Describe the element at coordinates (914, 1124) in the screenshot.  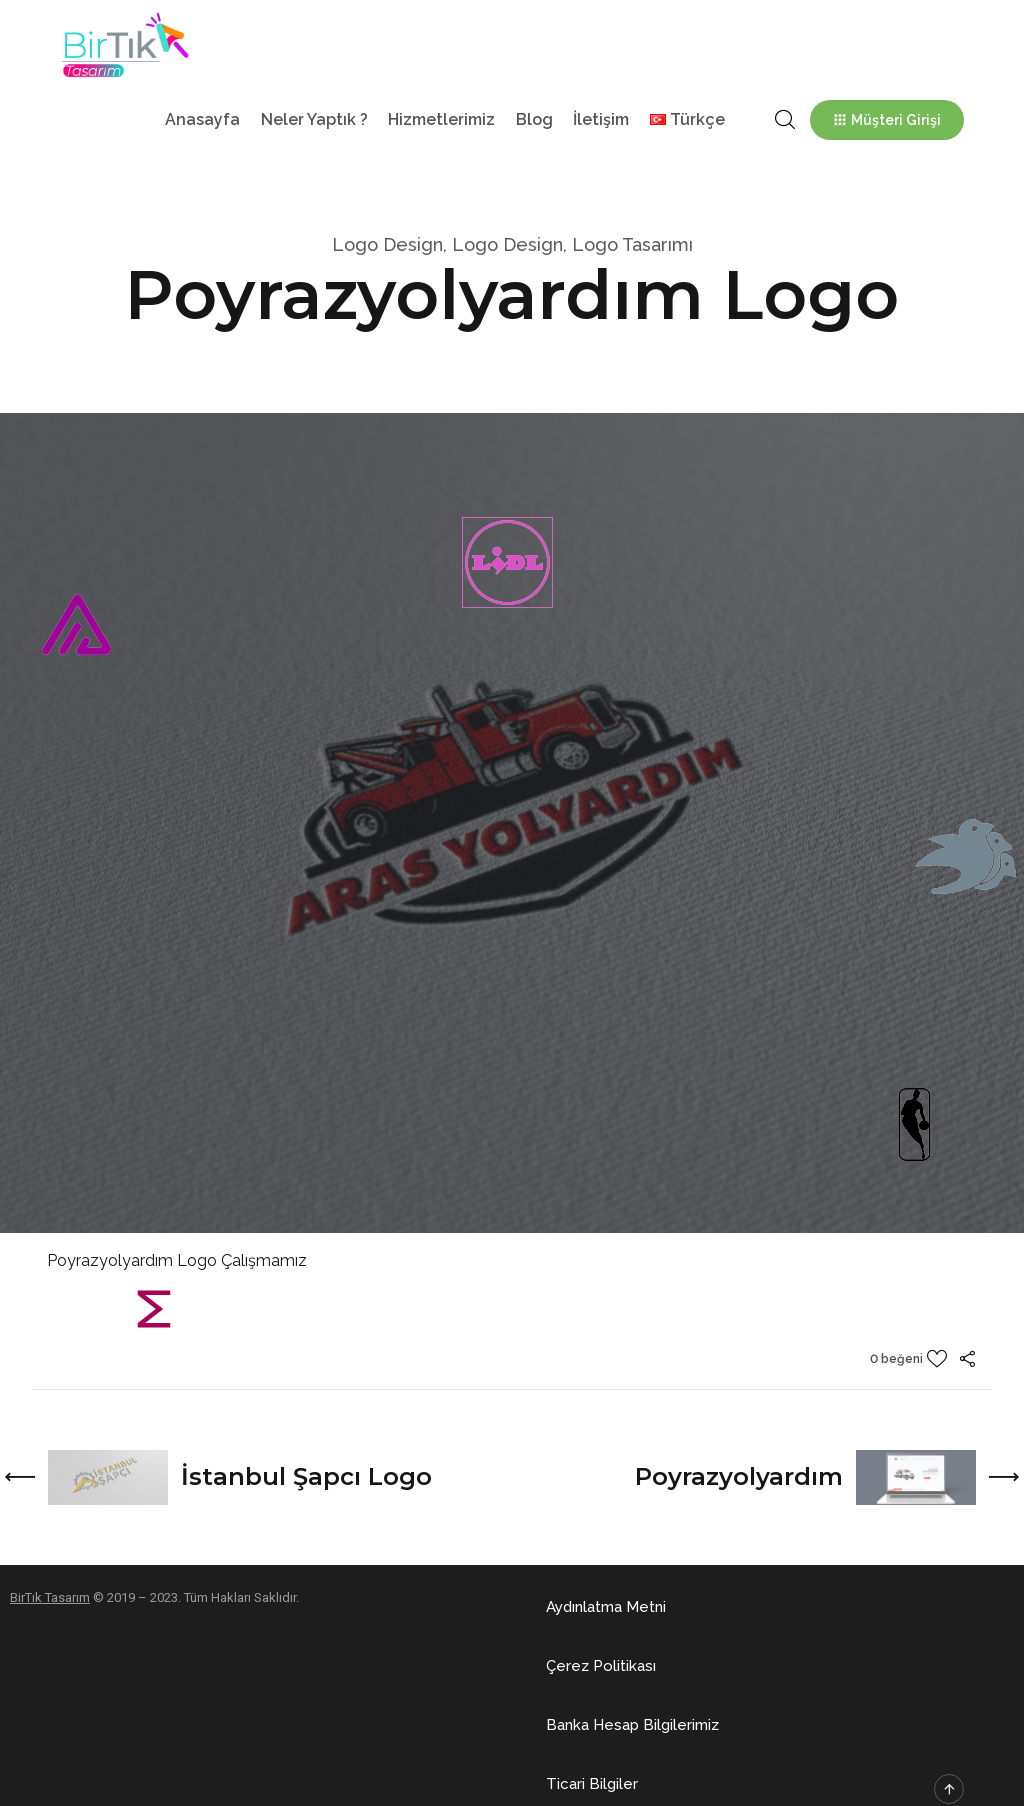
I see `open the NBA app` at that location.